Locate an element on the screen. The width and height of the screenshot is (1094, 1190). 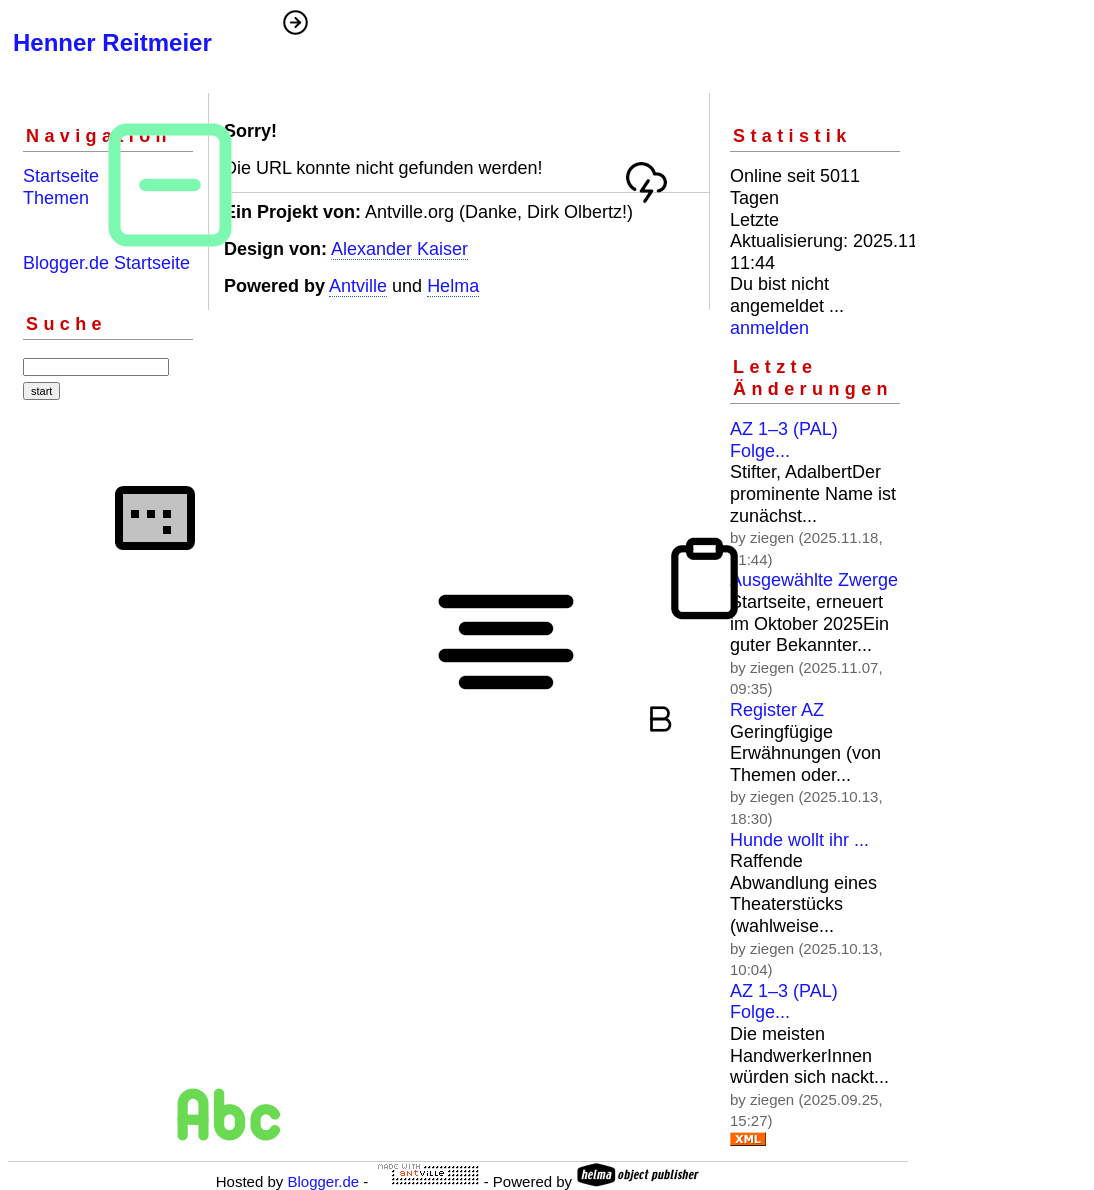
center-align text or content is located at coordinates (506, 642).